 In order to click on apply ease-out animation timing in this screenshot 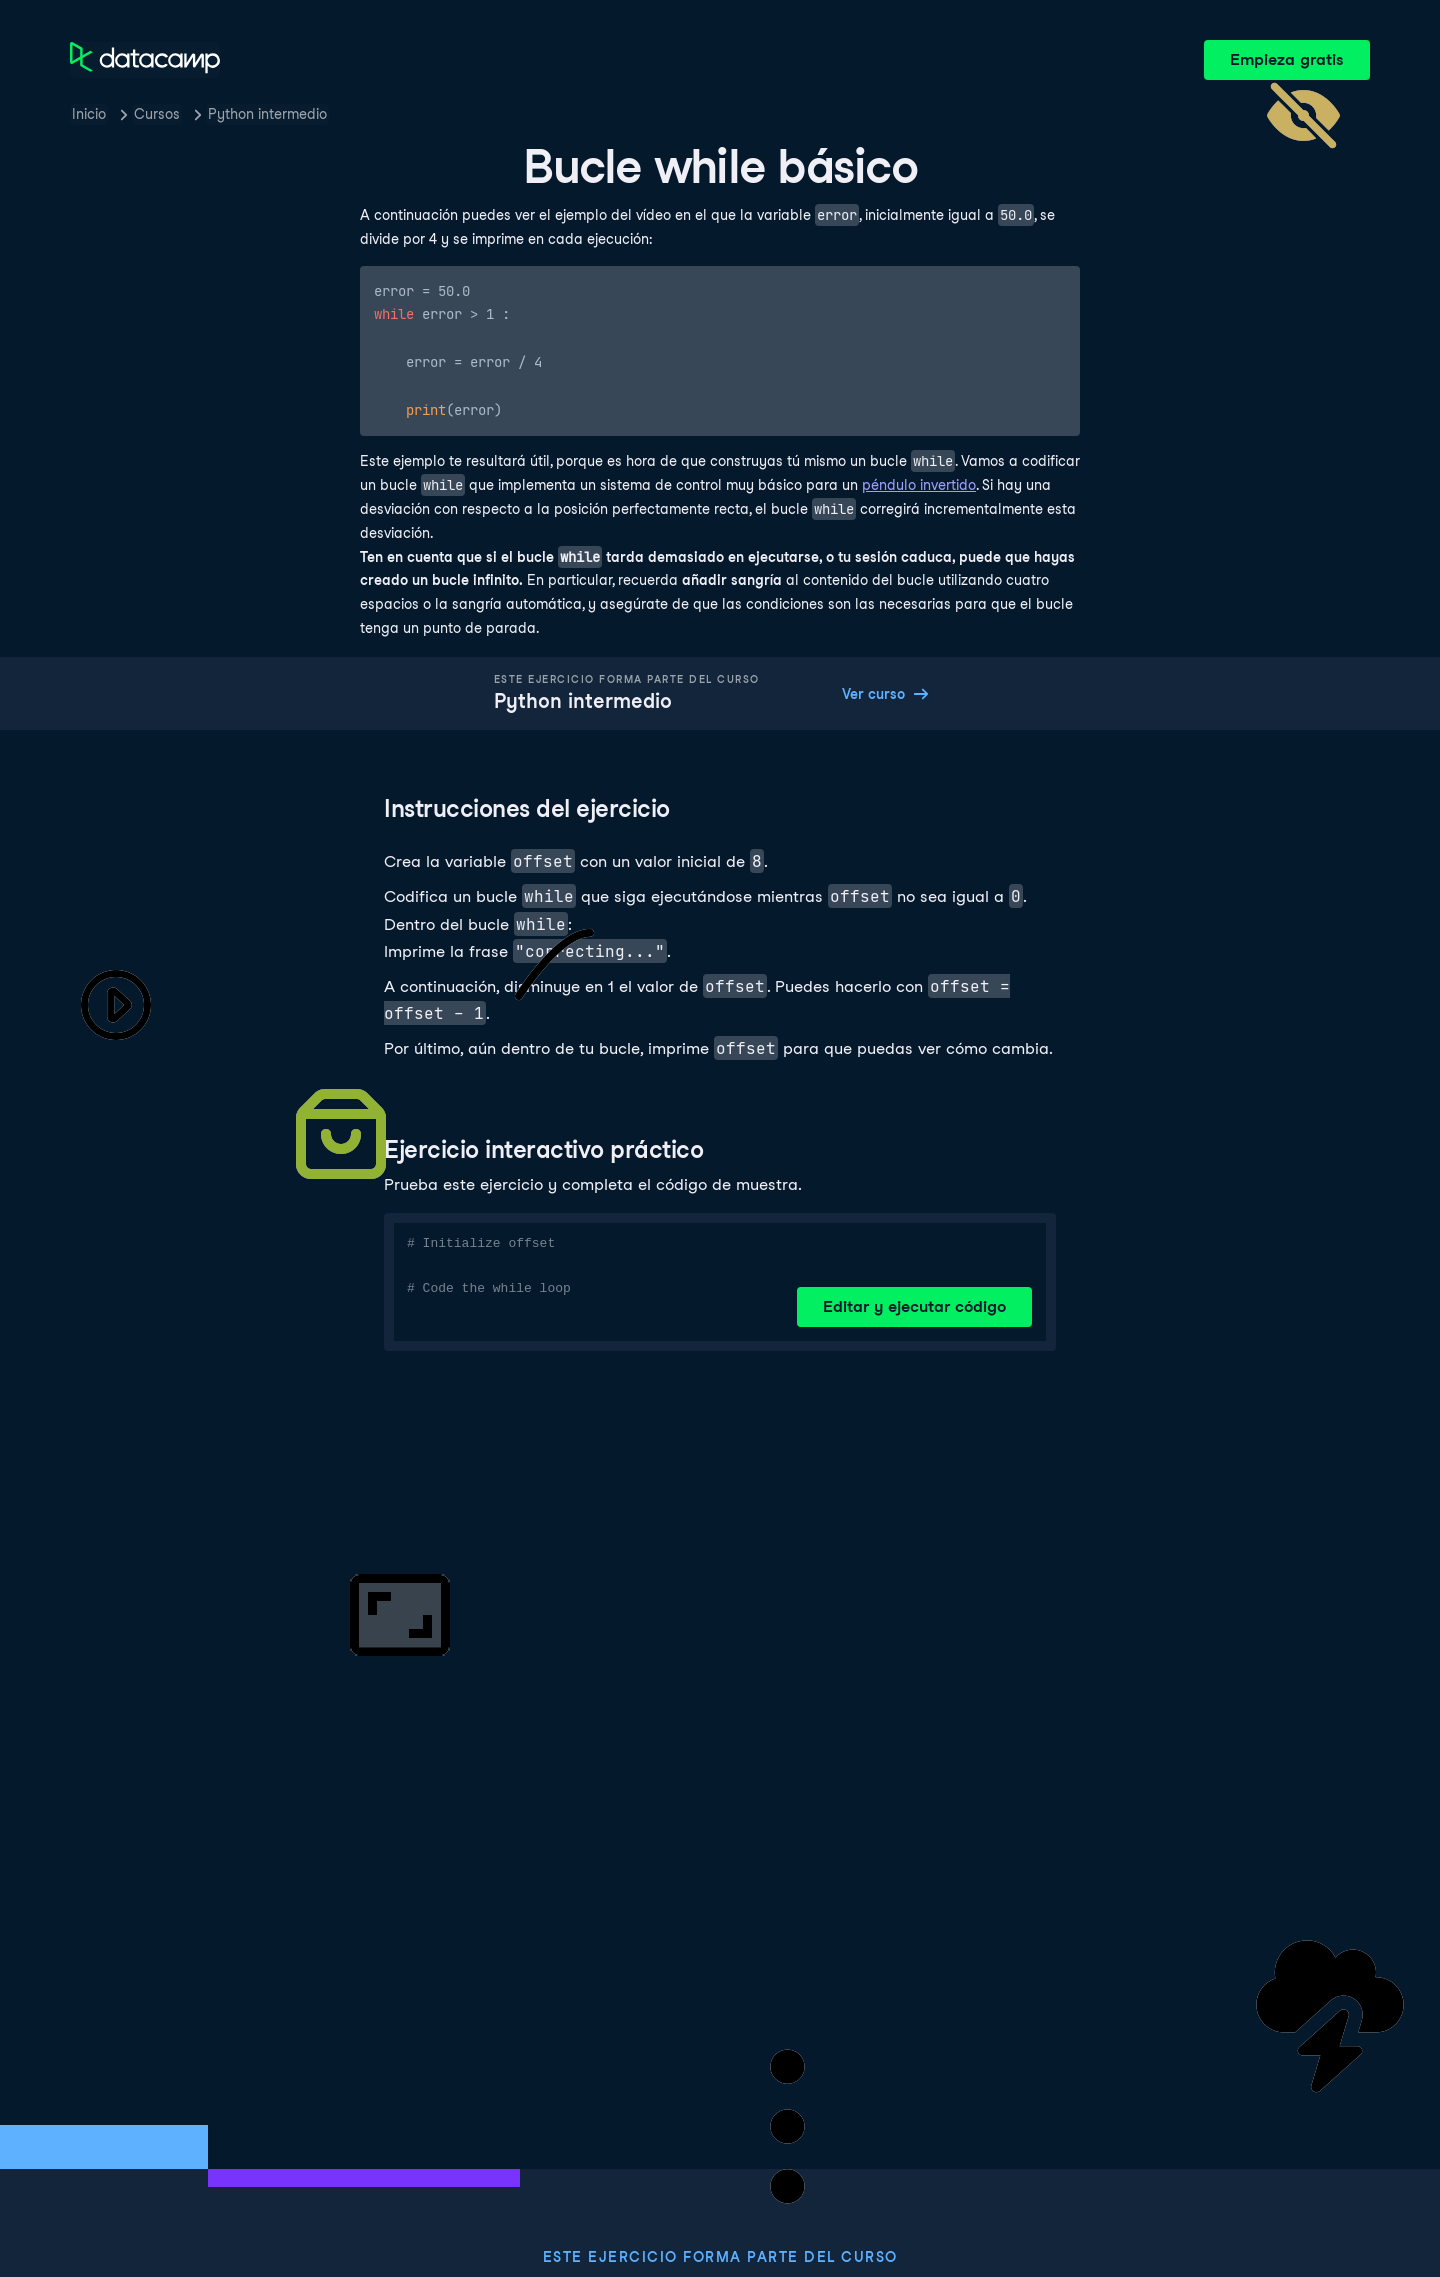, I will do `click(554, 964)`.